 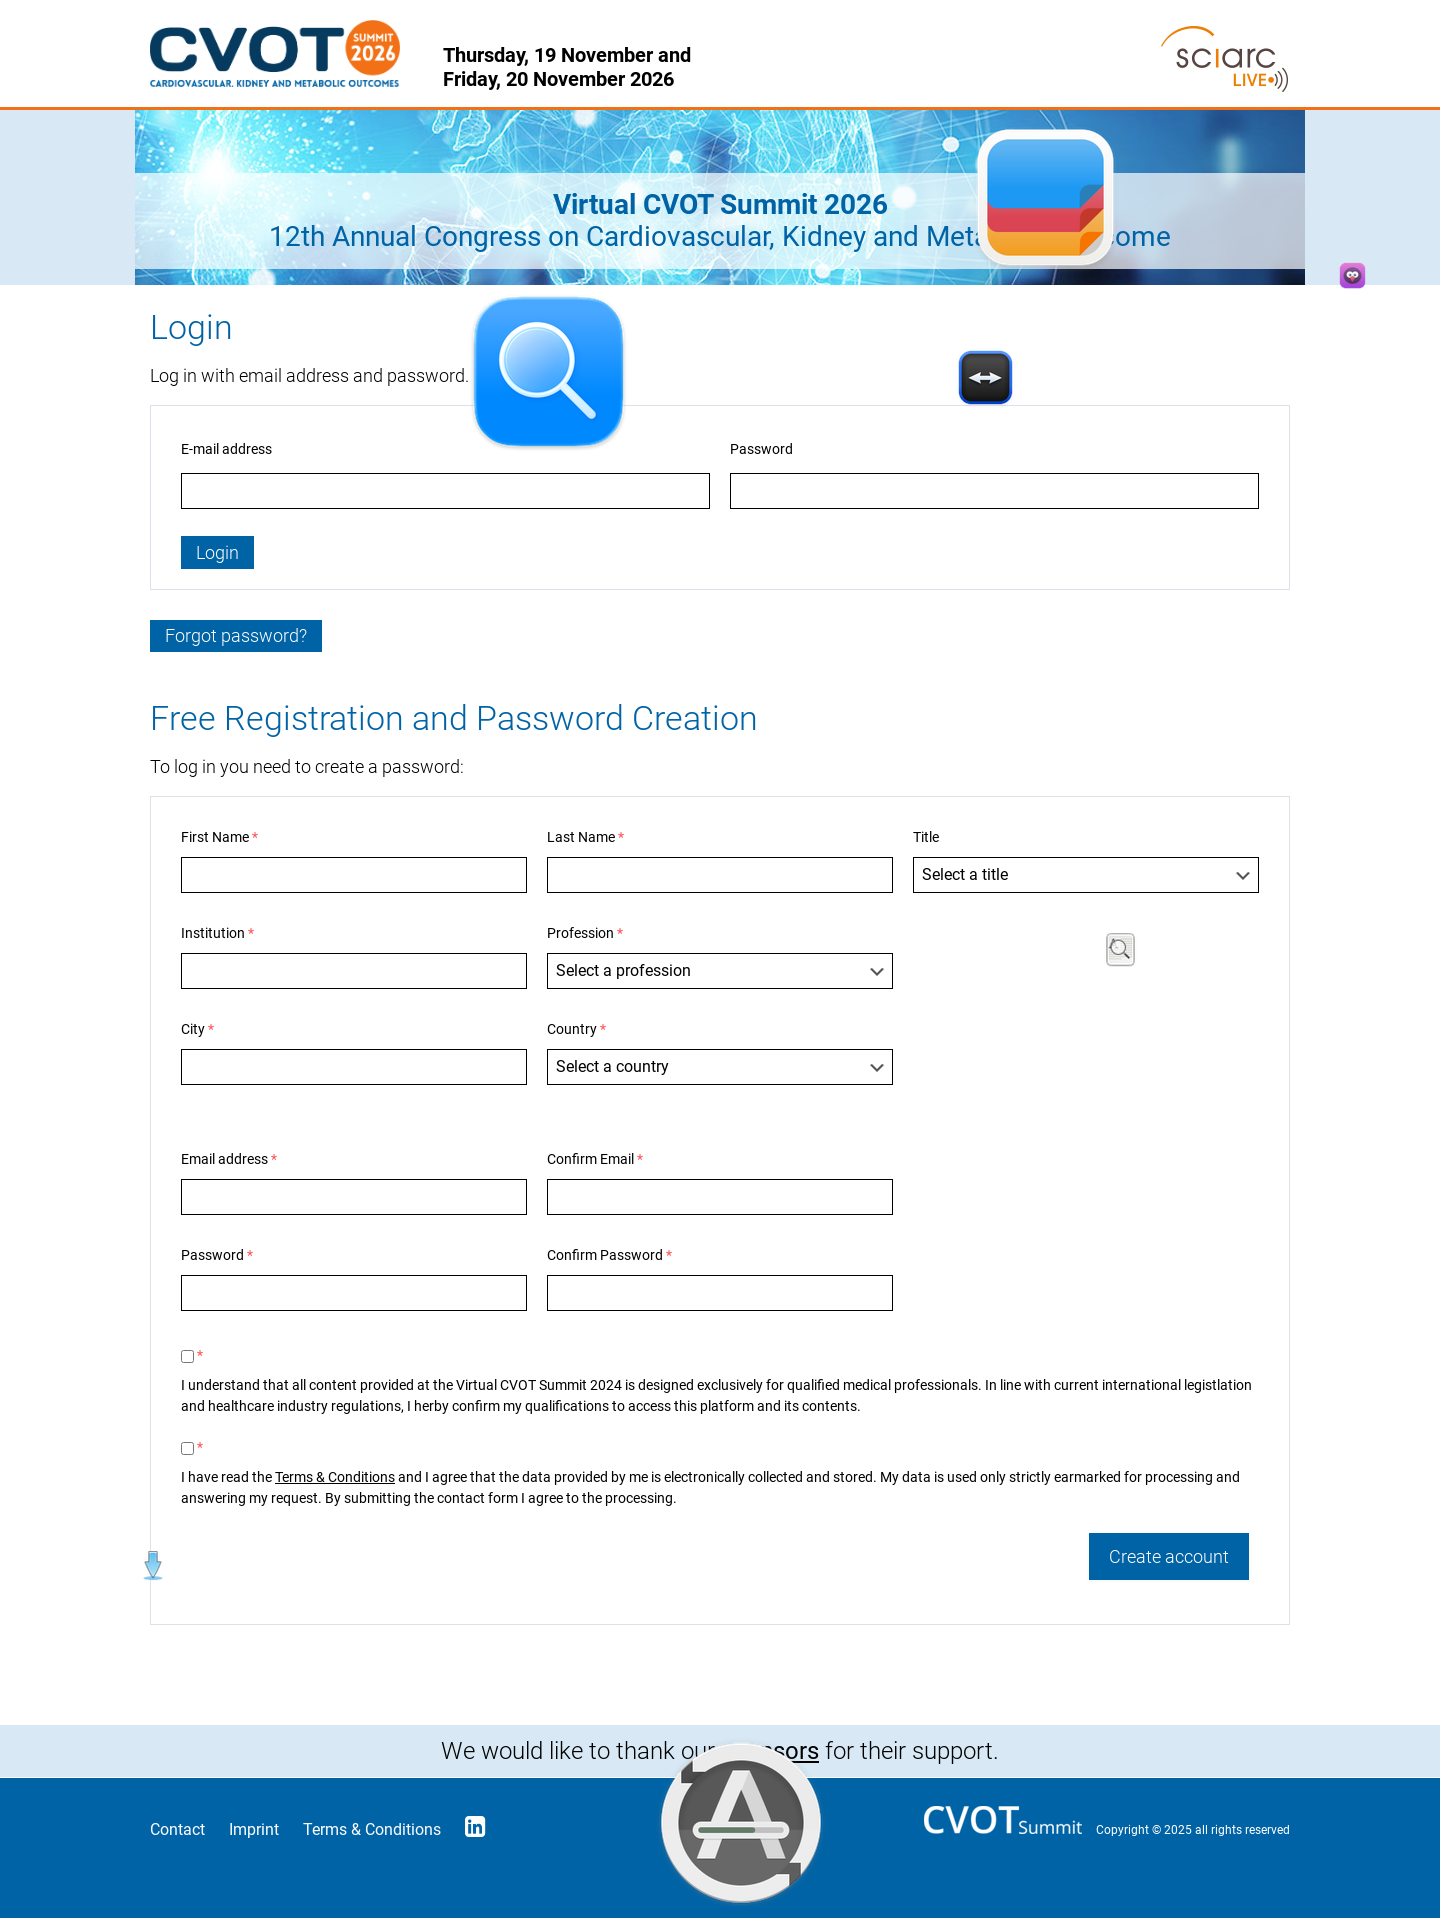 I want to click on open cawbird twitter client, so click(x=1352, y=275).